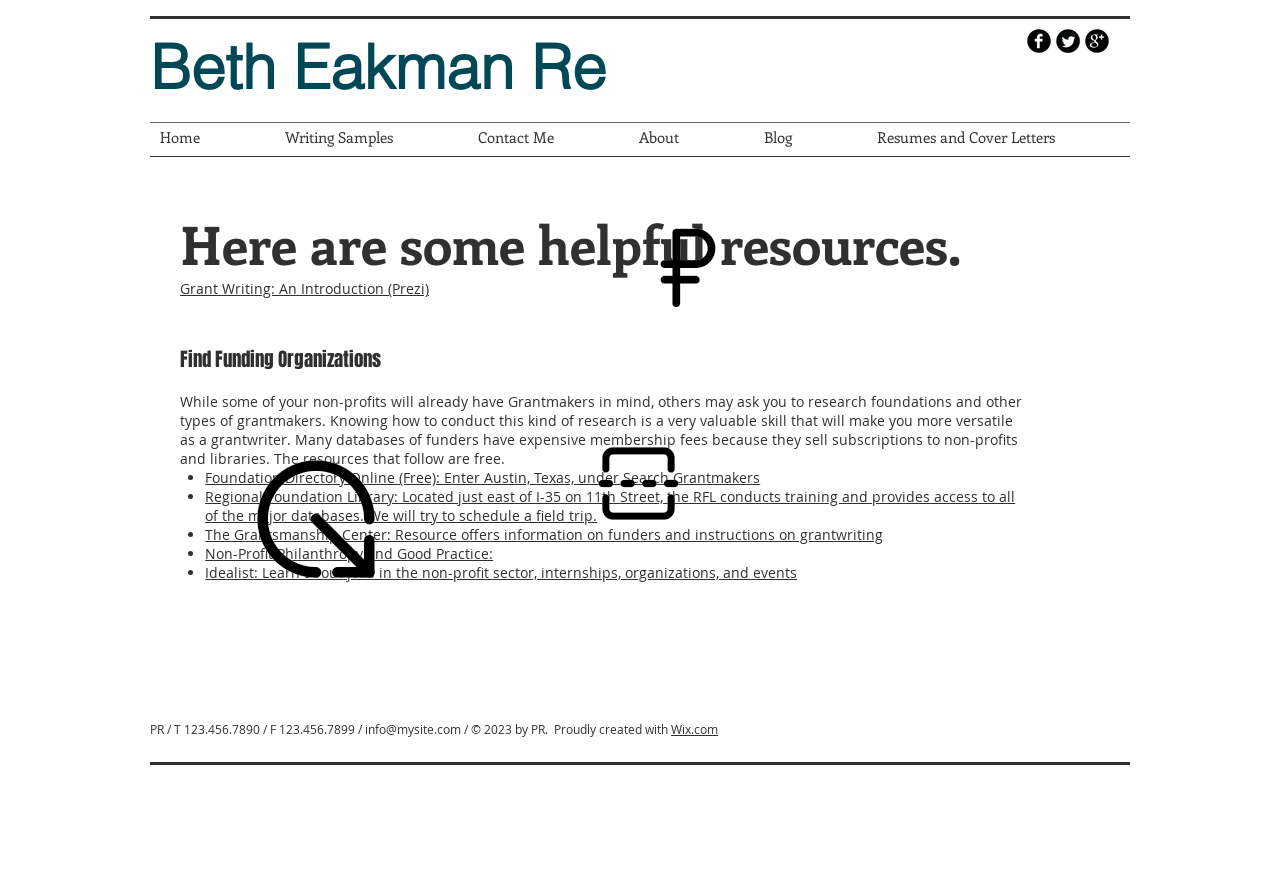 Image resolution: width=1280 pixels, height=878 pixels. Describe the element at coordinates (688, 268) in the screenshot. I see `indicates price or amount in russian rubles` at that location.